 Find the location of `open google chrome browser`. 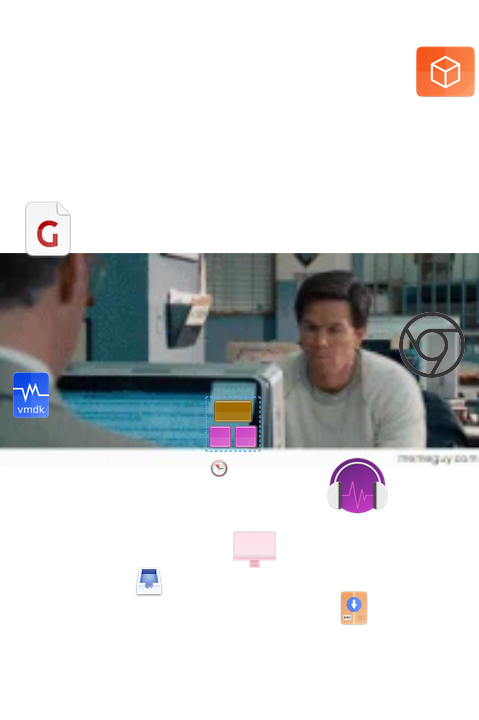

open google chrome browser is located at coordinates (432, 345).